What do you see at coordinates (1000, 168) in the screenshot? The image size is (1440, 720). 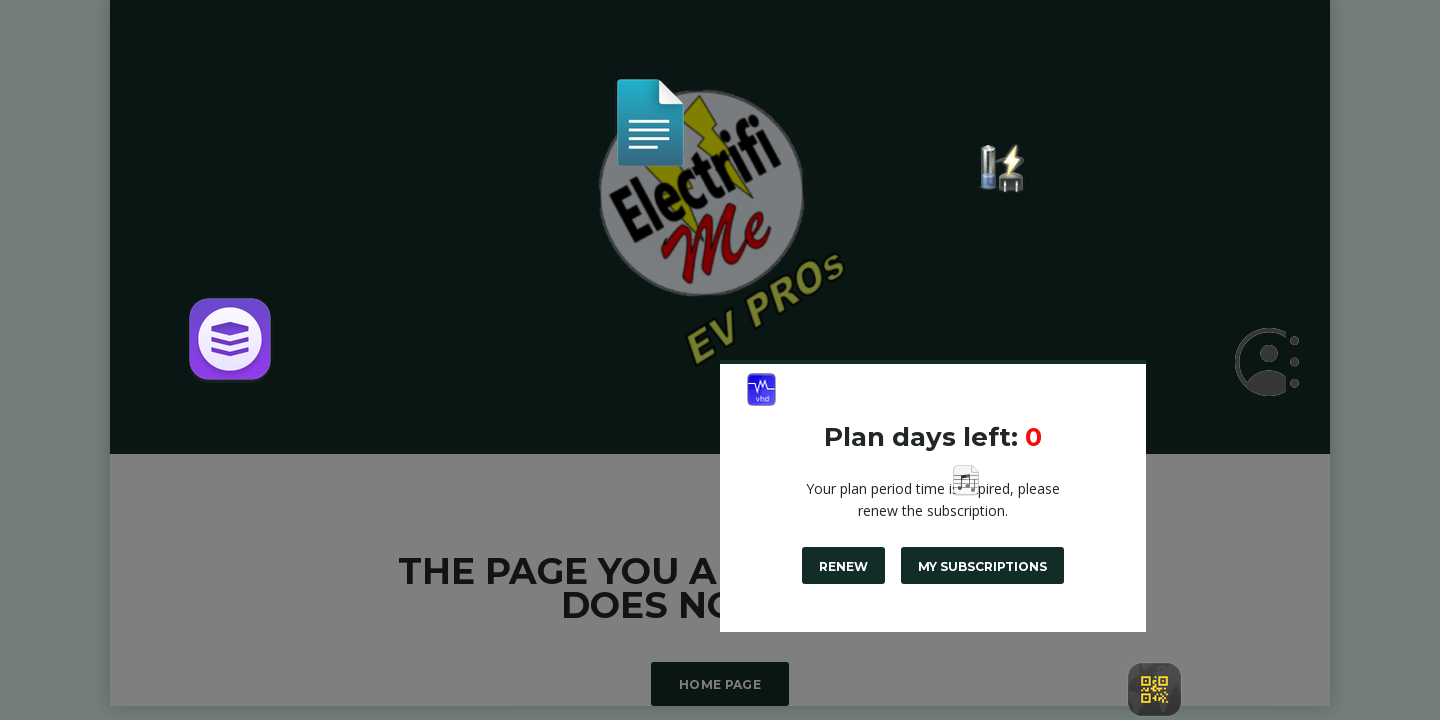 I see `indicates battery is low but currently charging` at bounding box center [1000, 168].